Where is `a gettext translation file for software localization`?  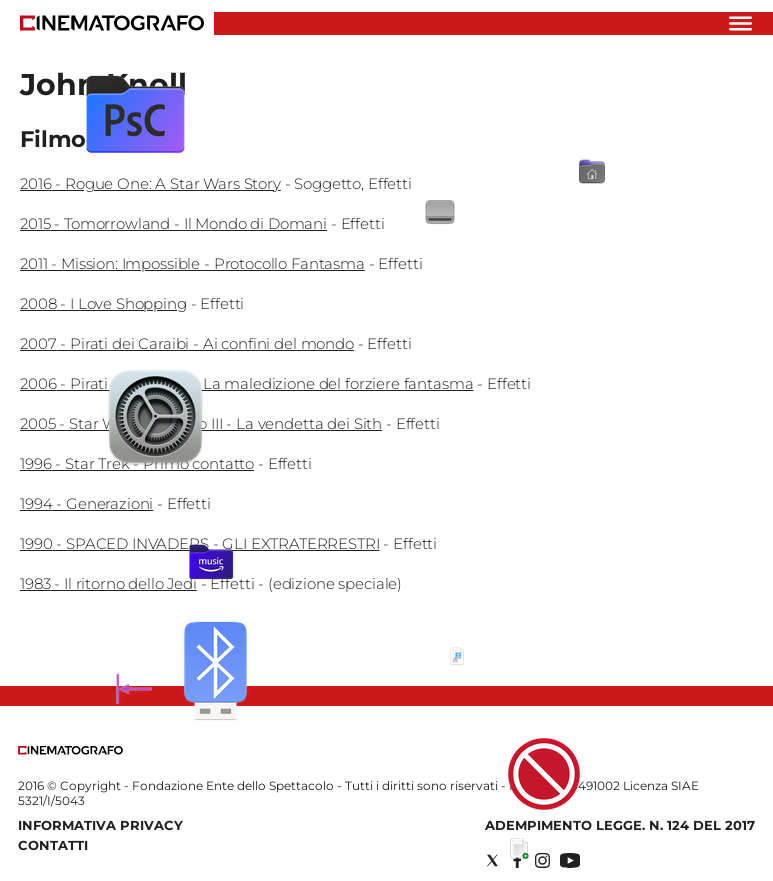
a gettext translation file for software localization is located at coordinates (457, 656).